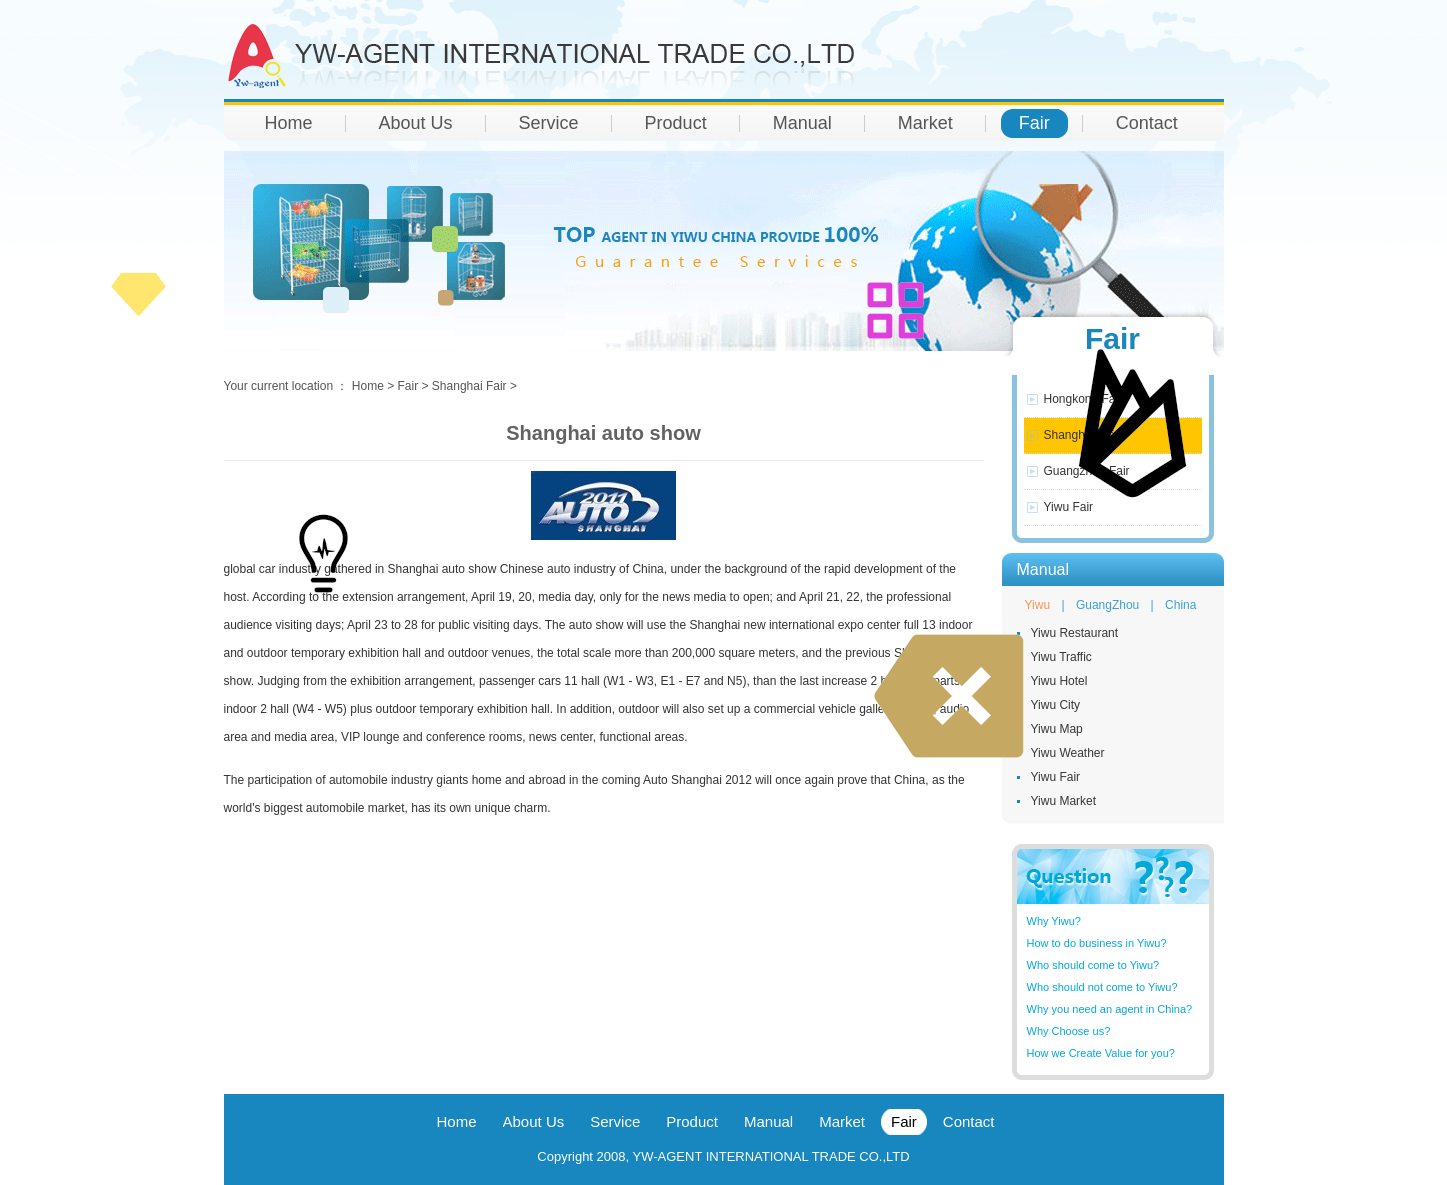  I want to click on medapps healthcare technology logo, so click(323, 553).